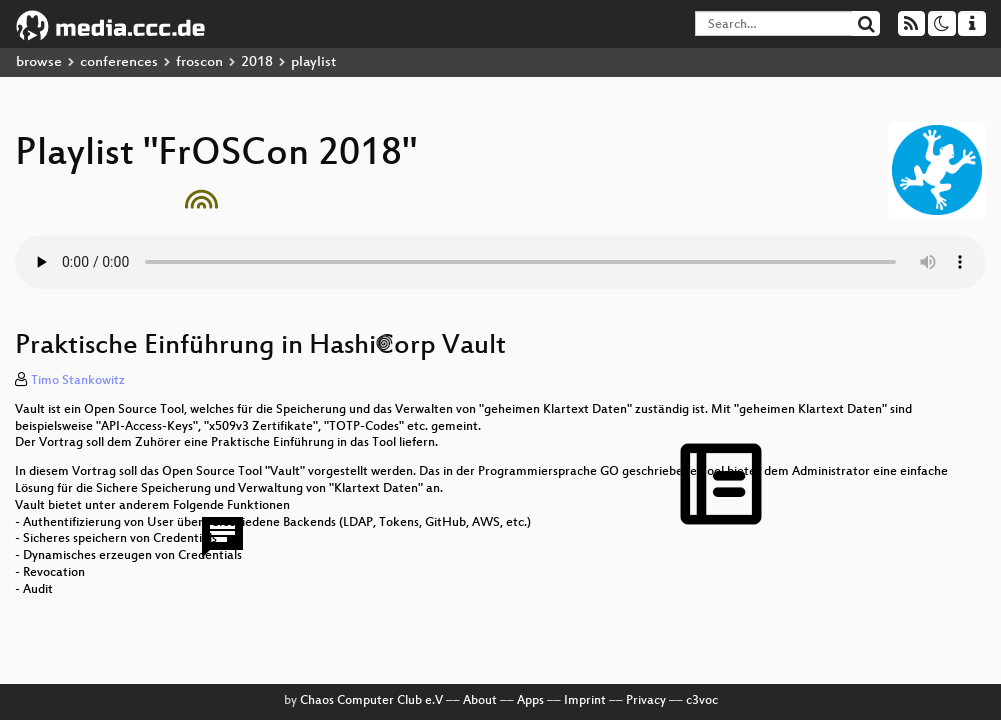 Image resolution: width=1001 pixels, height=720 pixels. I want to click on indicates weather conditions showing a rainbow, so click(201, 200).